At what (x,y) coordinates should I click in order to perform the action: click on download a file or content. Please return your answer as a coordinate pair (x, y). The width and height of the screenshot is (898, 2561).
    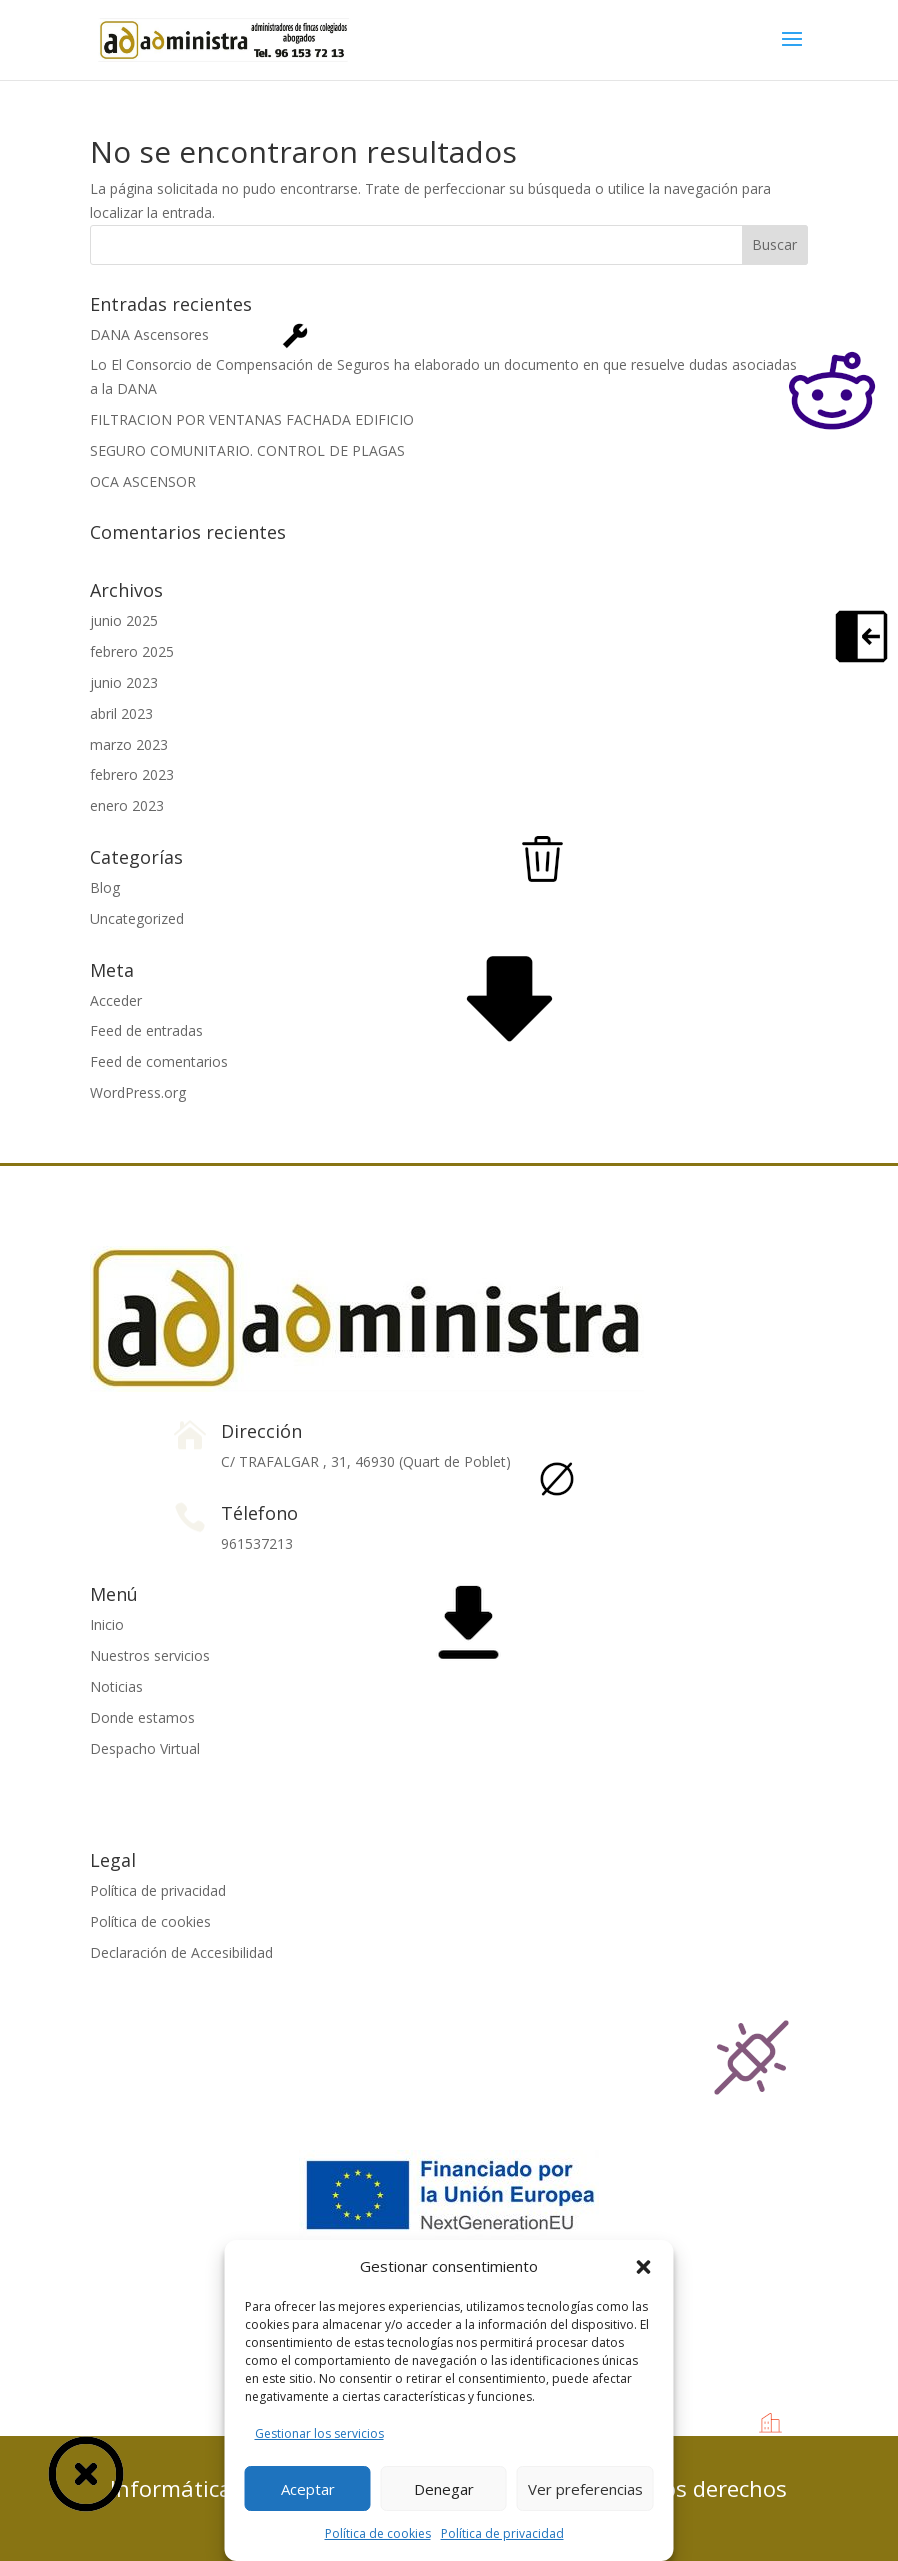
    Looking at the image, I should click on (468, 1624).